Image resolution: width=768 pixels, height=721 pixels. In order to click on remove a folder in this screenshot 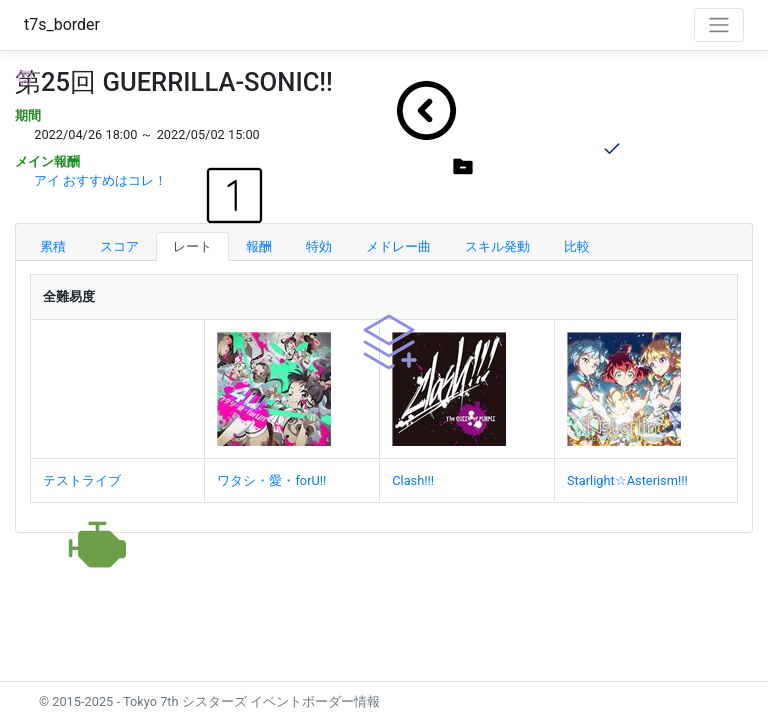, I will do `click(463, 166)`.